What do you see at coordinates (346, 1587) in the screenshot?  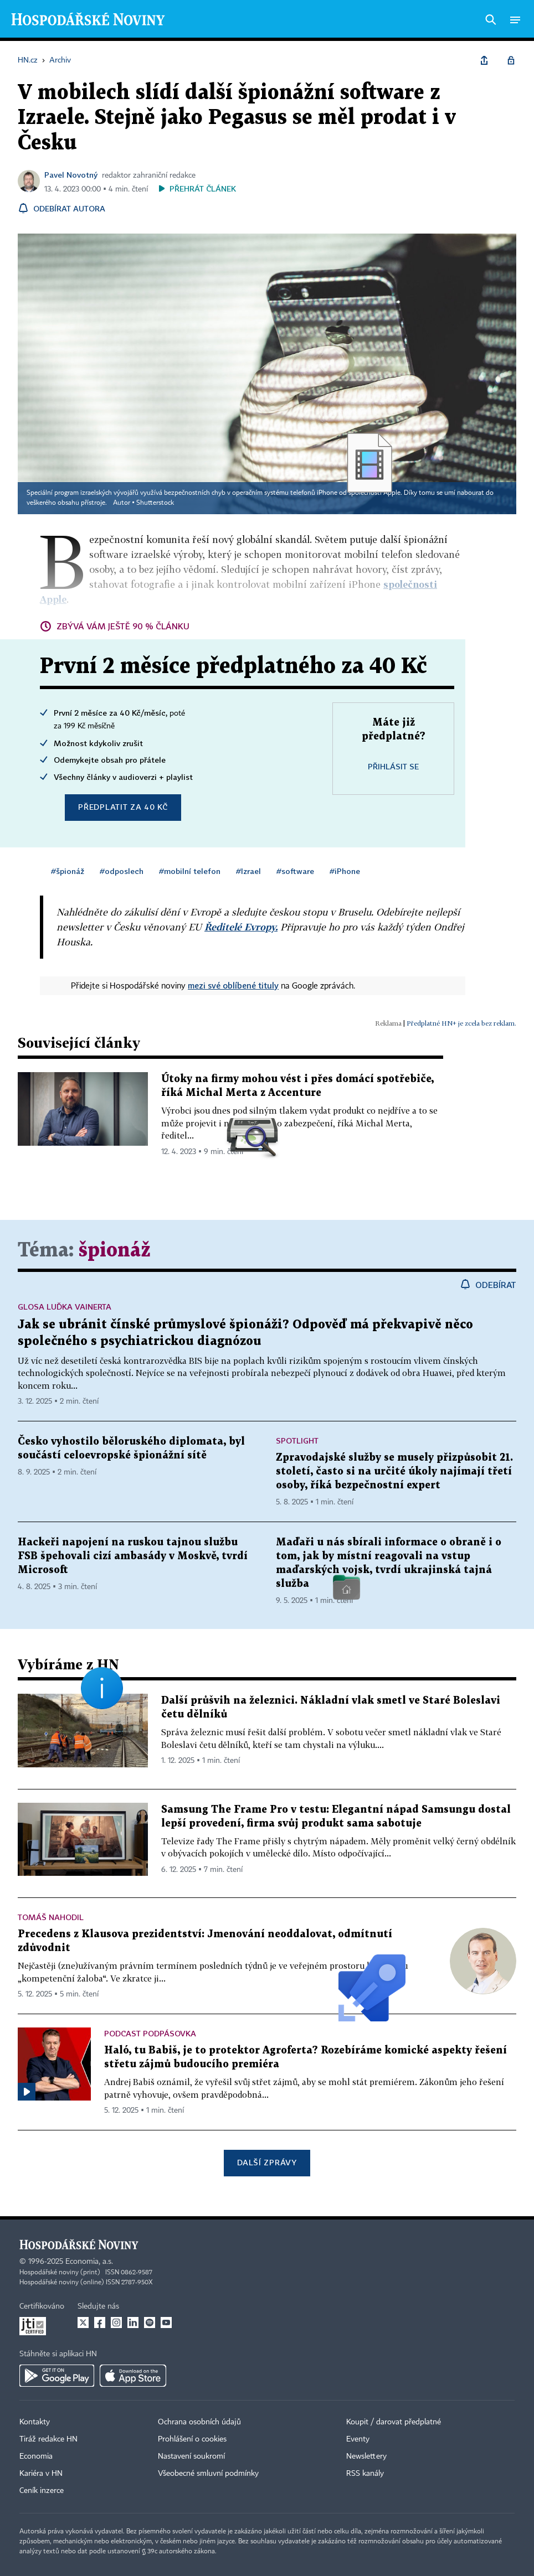 I see `open your home folder` at bounding box center [346, 1587].